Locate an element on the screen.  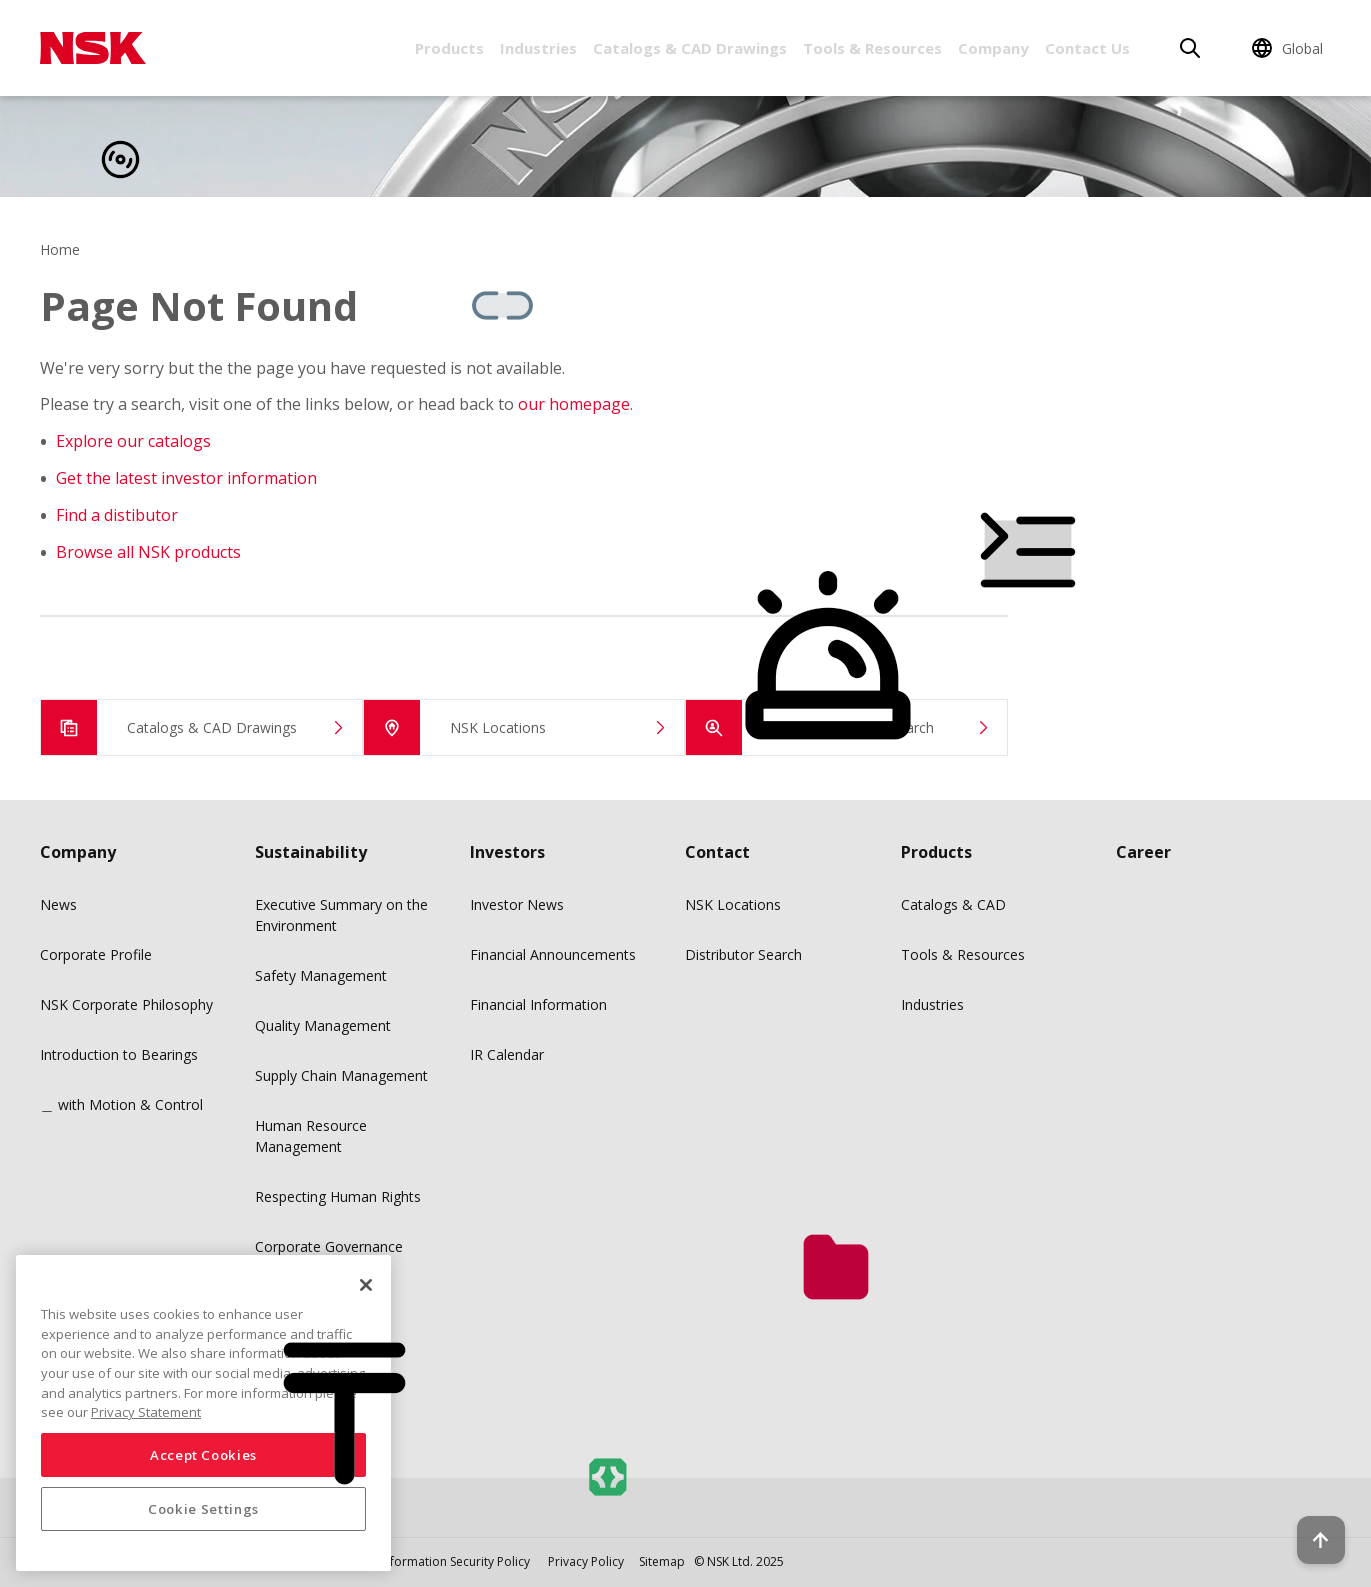
open folder to view files is located at coordinates (836, 1267).